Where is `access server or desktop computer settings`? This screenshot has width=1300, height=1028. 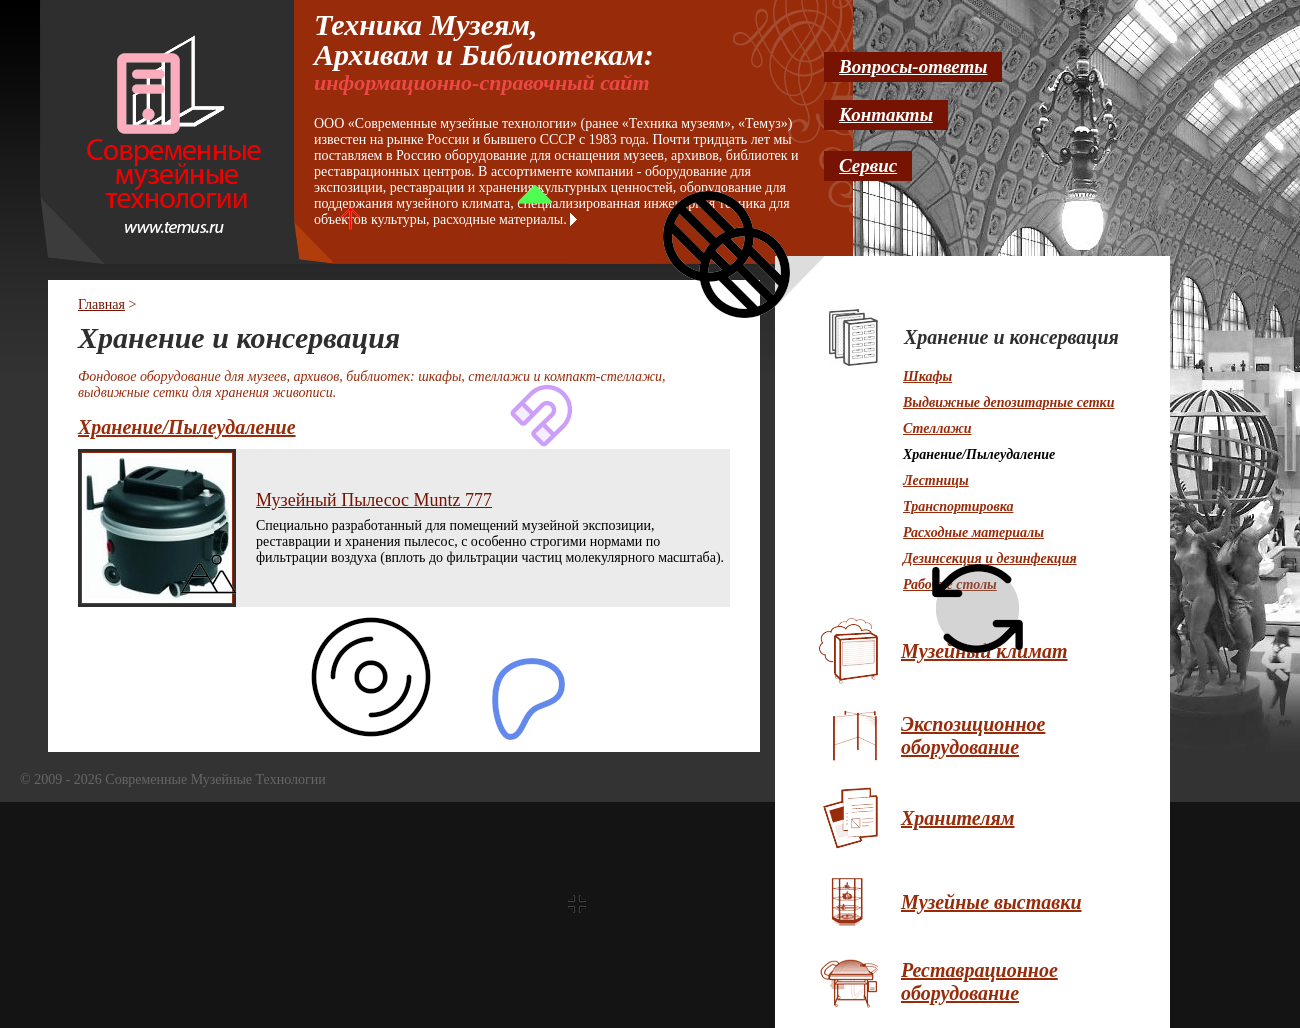 access server or desktop computer settings is located at coordinates (148, 93).